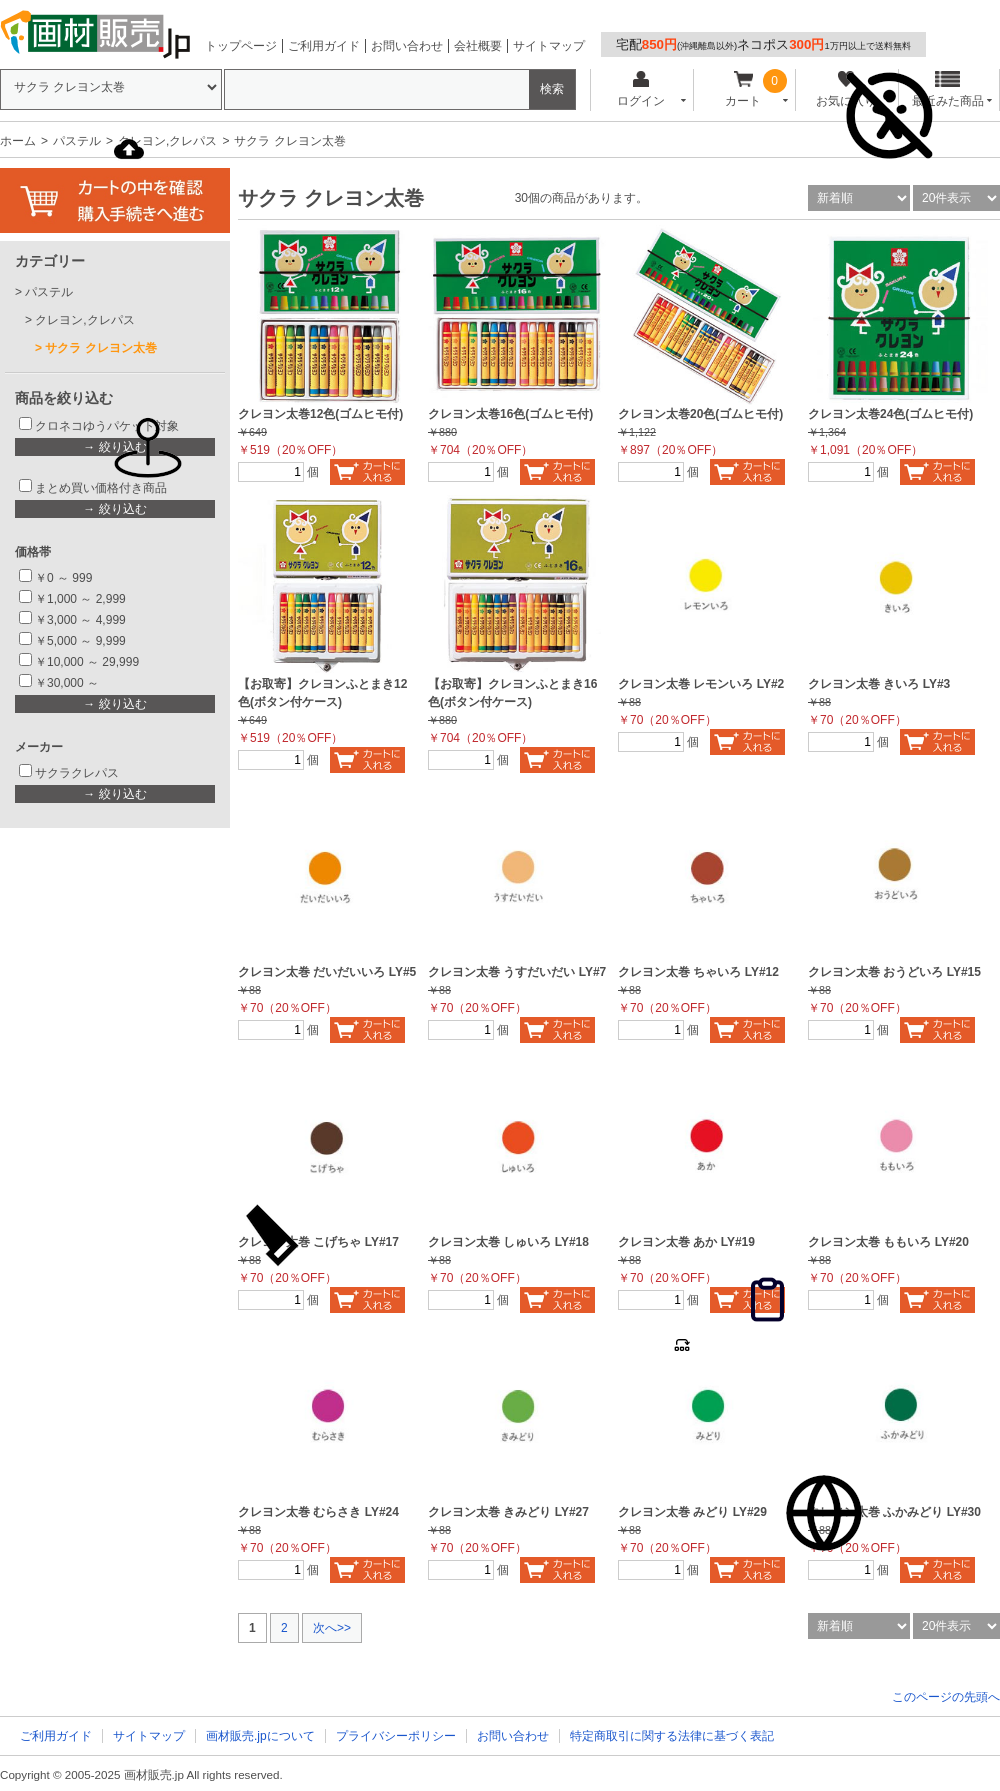 This screenshot has height=1791, width=1000. I want to click on view location area or radius, so click(148, 449).